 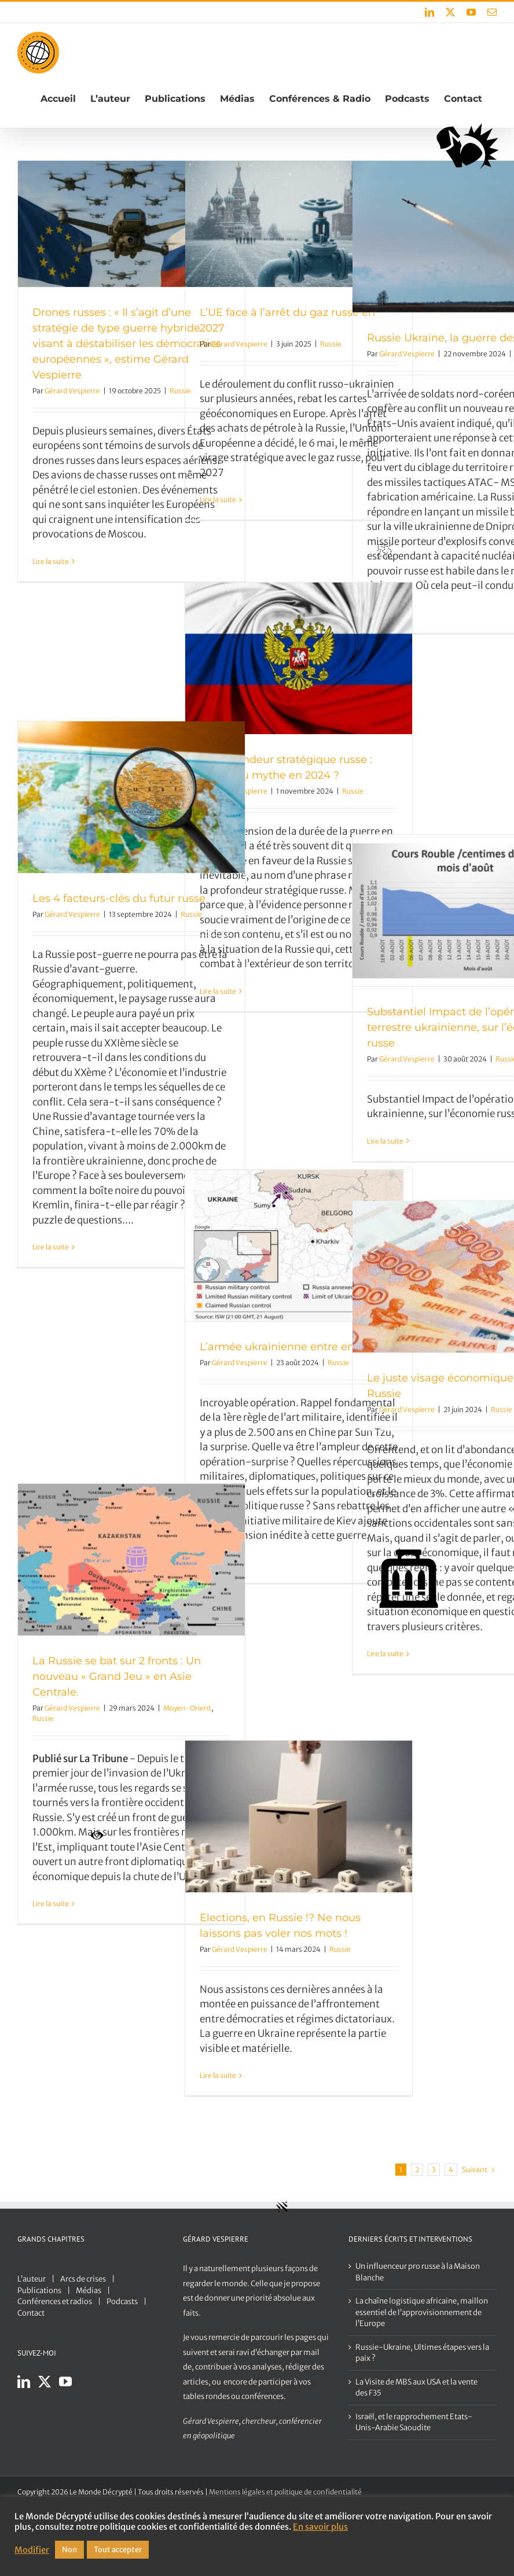 I want to click on indicates heavy rain weather condition, so click(x=282, y=2207).